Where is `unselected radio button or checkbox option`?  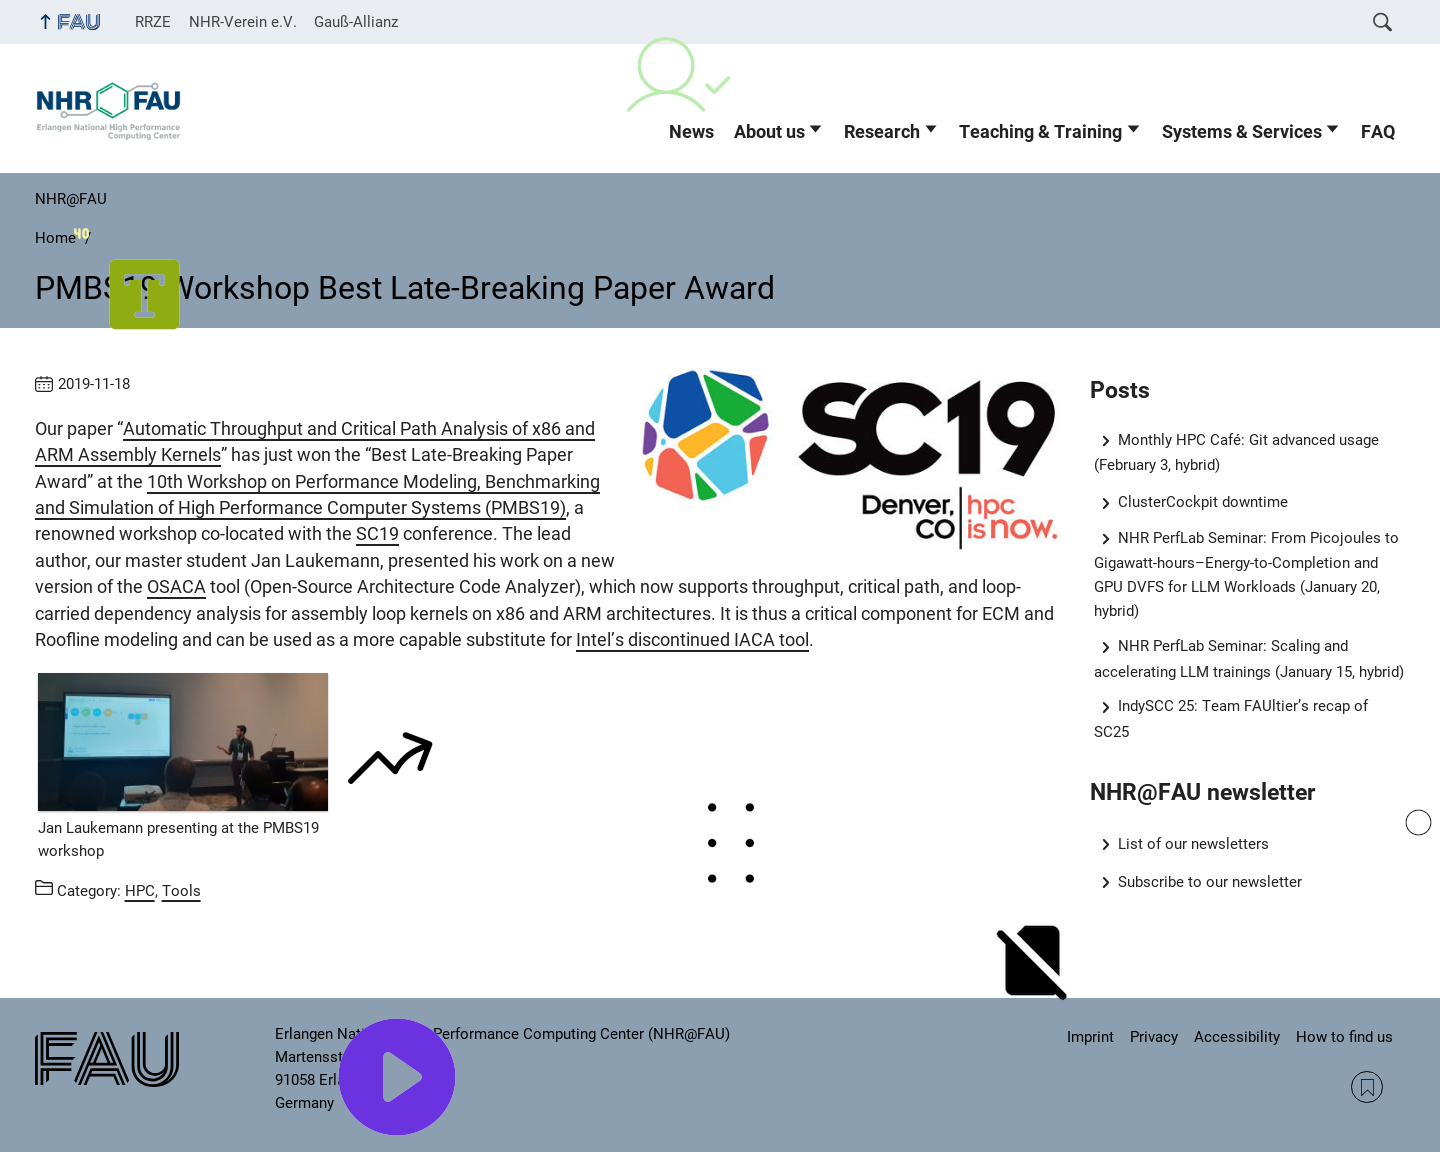
unselected radio button or checkbox option is located at coordinates (1418, 822).